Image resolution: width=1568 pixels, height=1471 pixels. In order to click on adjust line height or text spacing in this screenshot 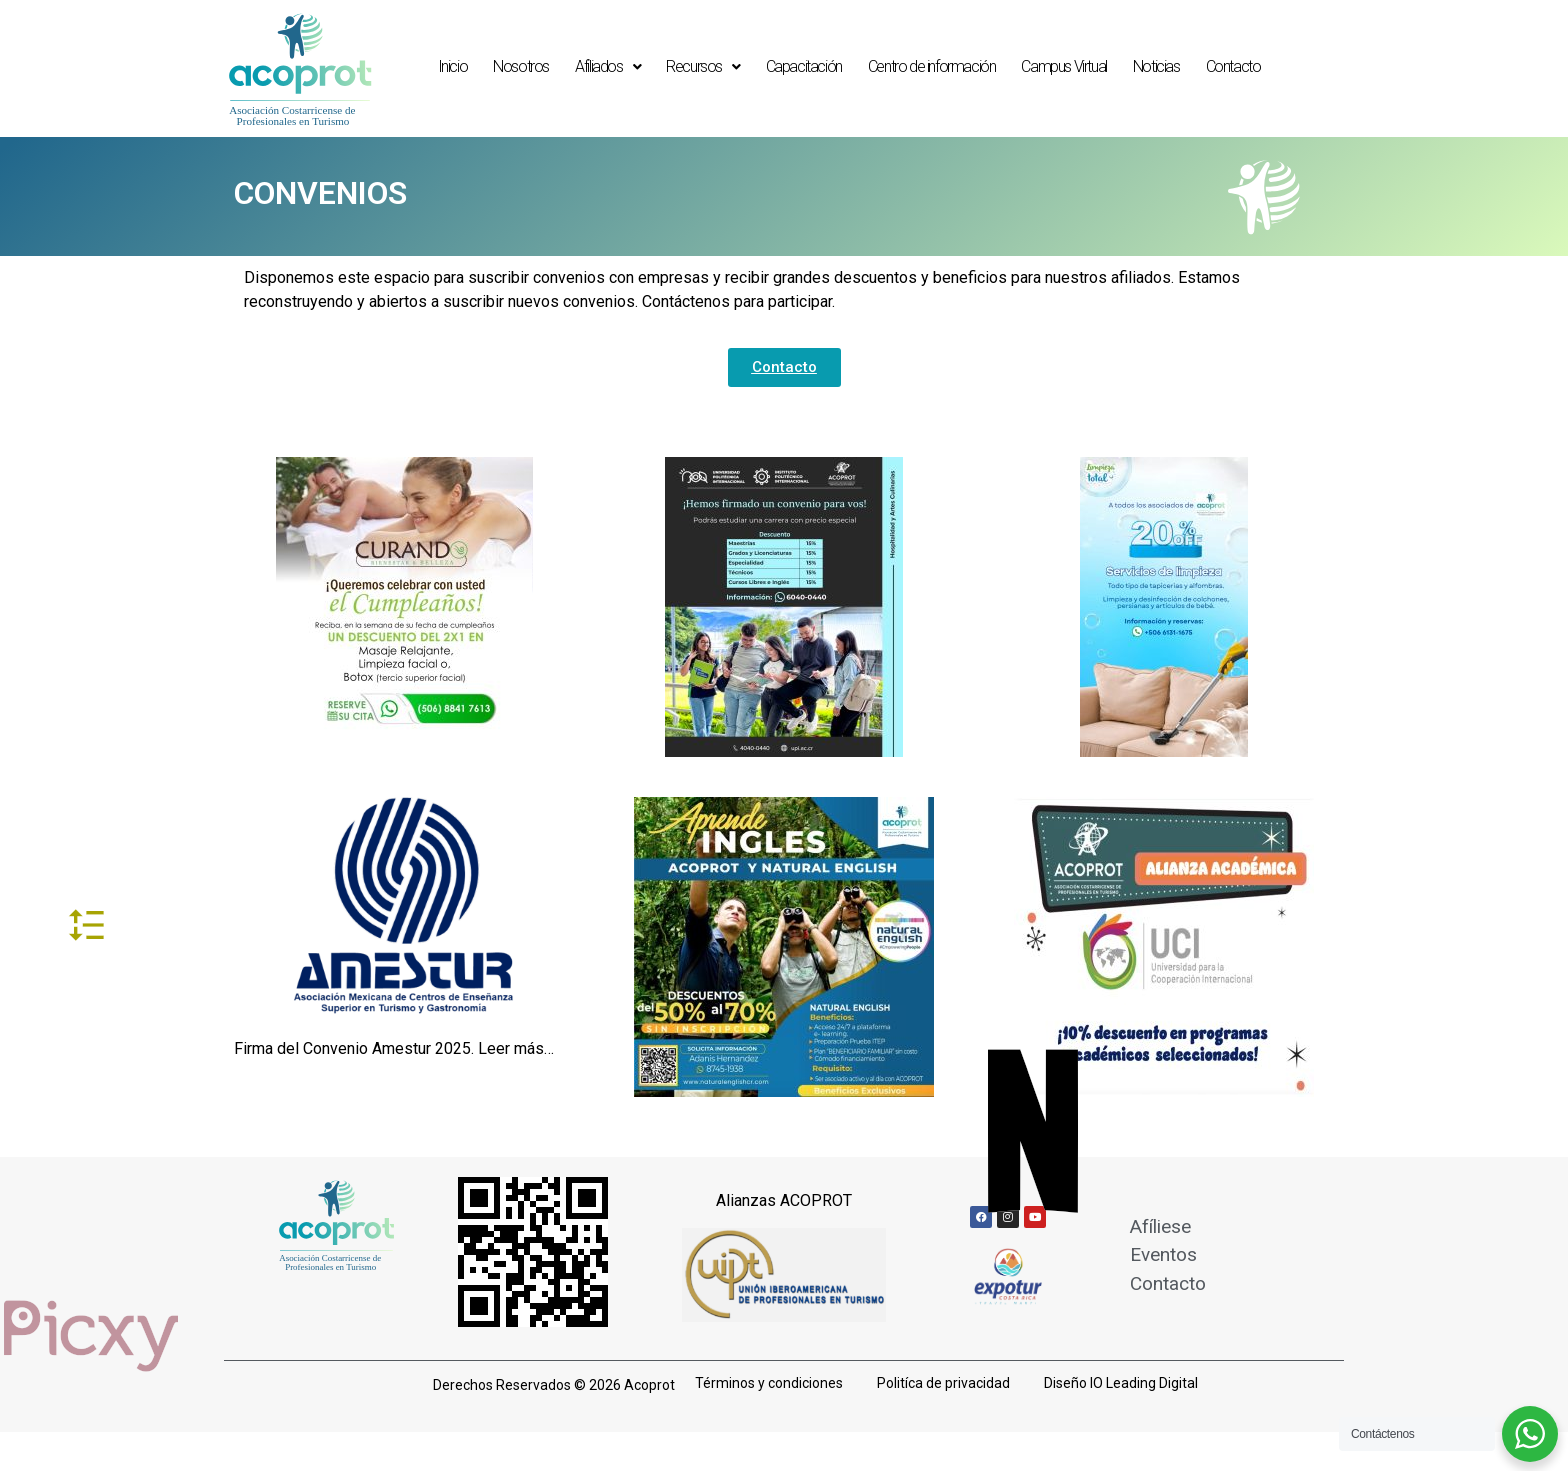, I will do `click(88, 925)`.